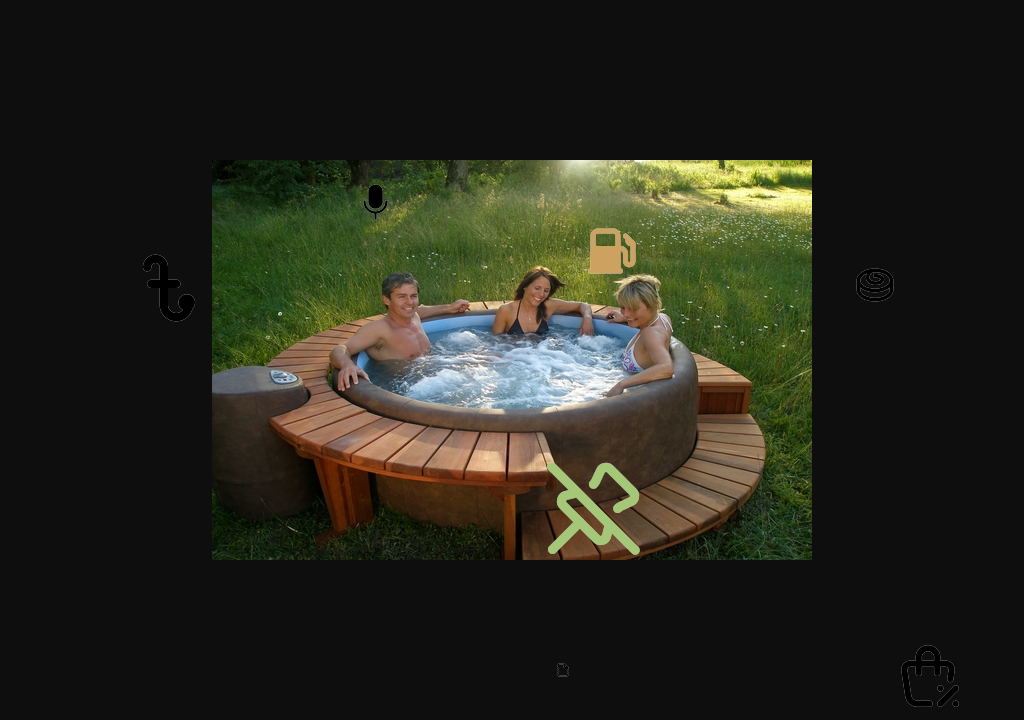 This screenshot has height=720, width=1024. I want to click on indicates a corrupted or damaged file, so click(563, 670).